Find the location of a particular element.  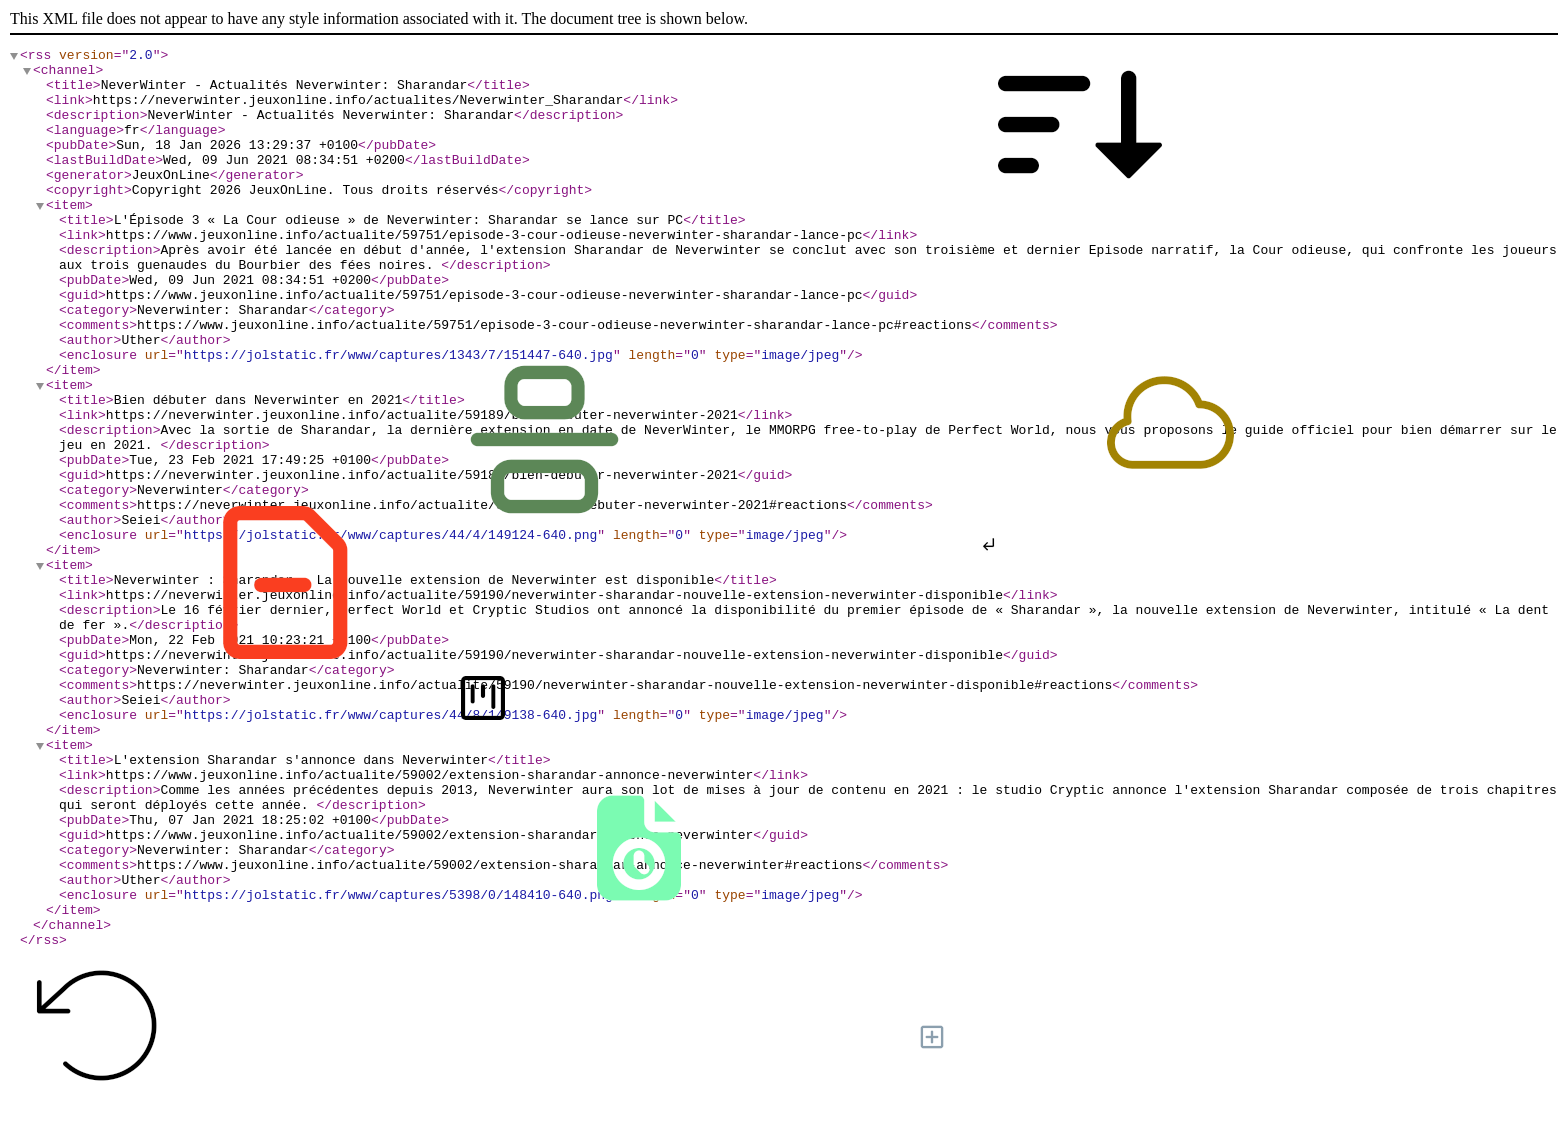

view file history or recent activity is located at coordinates (639, 848).